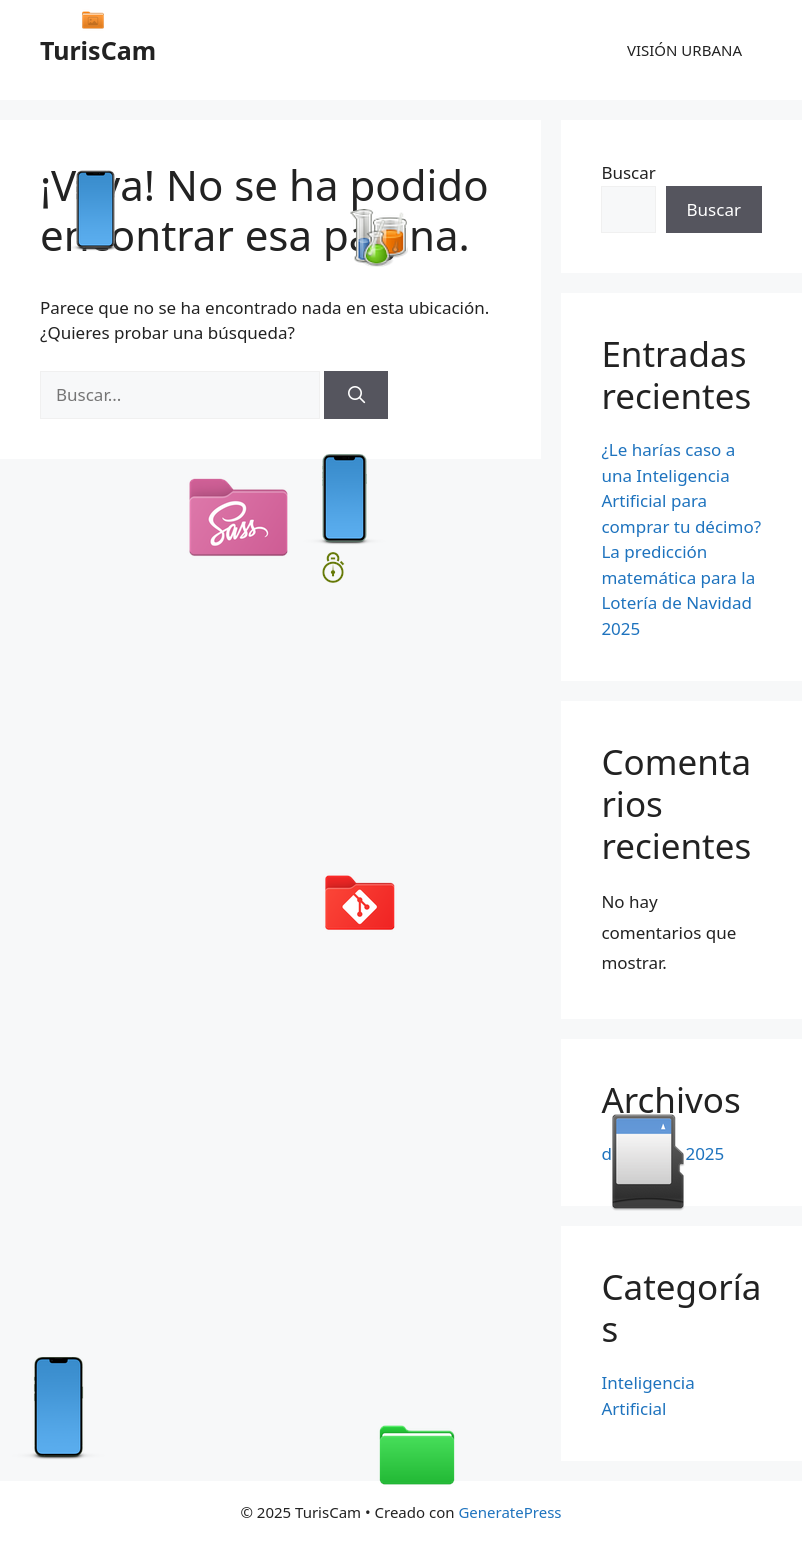 The width and height of the screenshot is (802, 1544). Describe the element at coordinates (359, 904) in the screenshot. I see `open git repository folder` at that location.